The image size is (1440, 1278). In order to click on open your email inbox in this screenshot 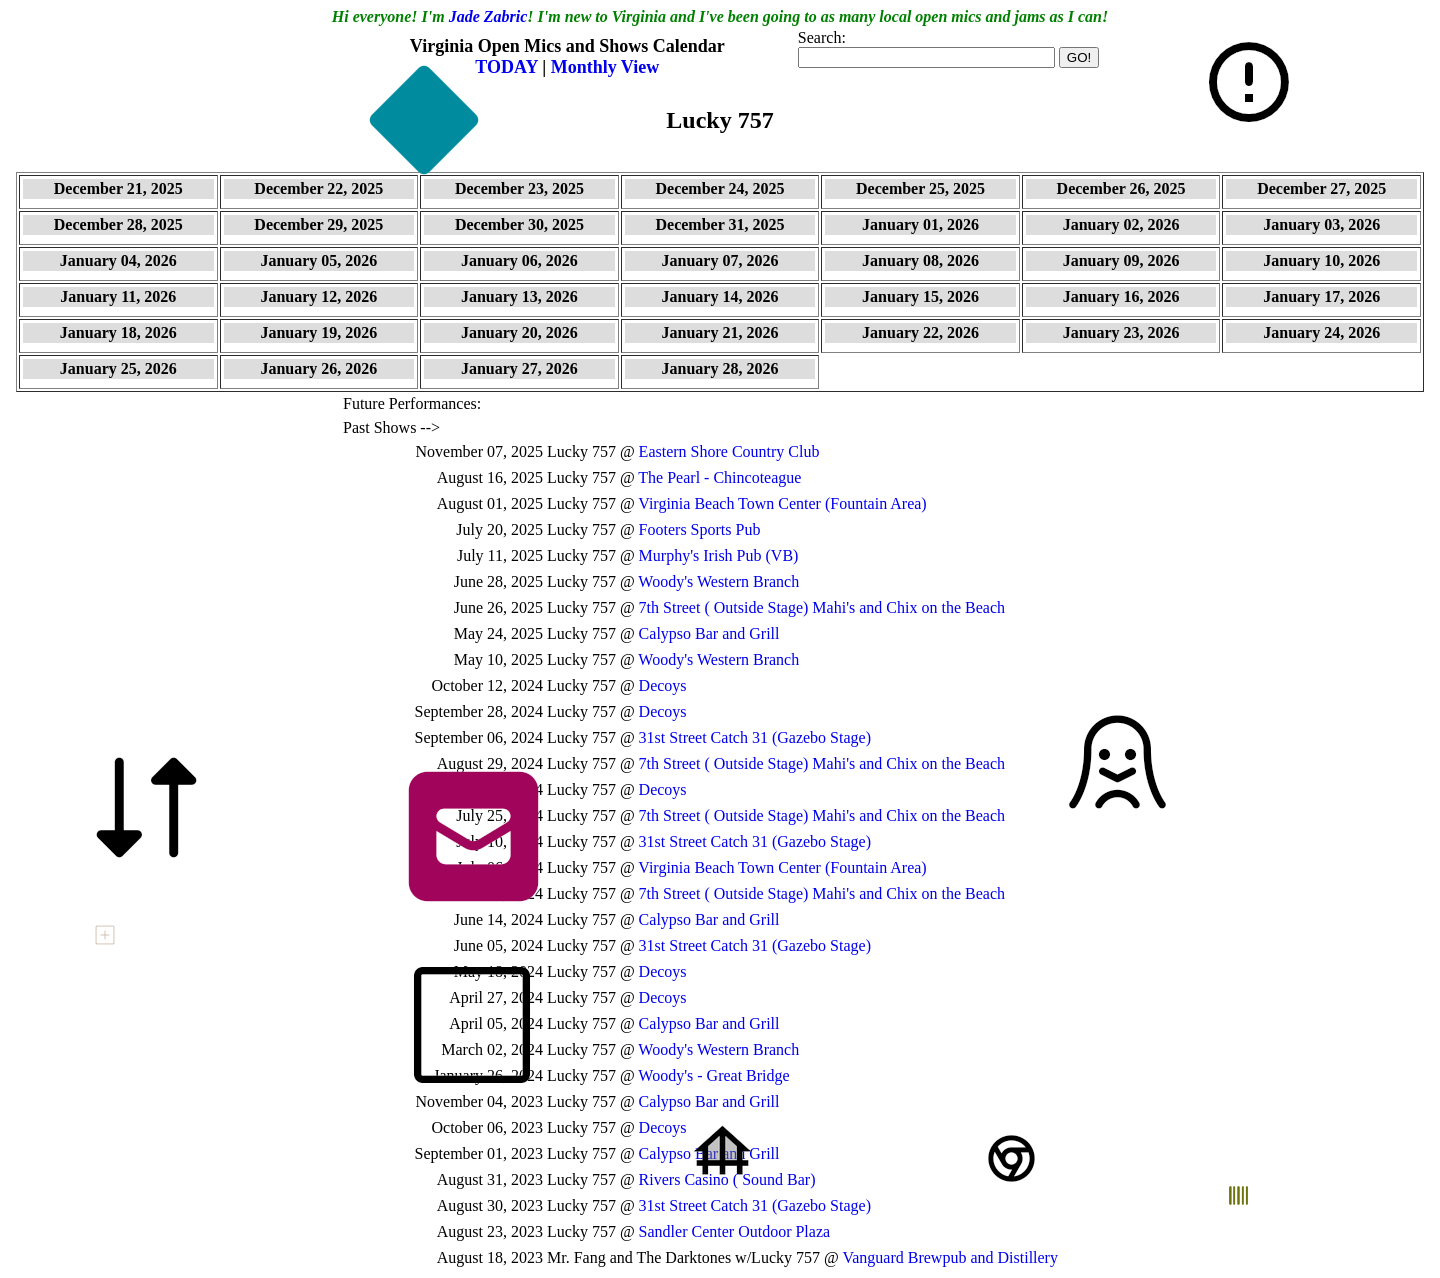, I will do `click(473, 836)`.